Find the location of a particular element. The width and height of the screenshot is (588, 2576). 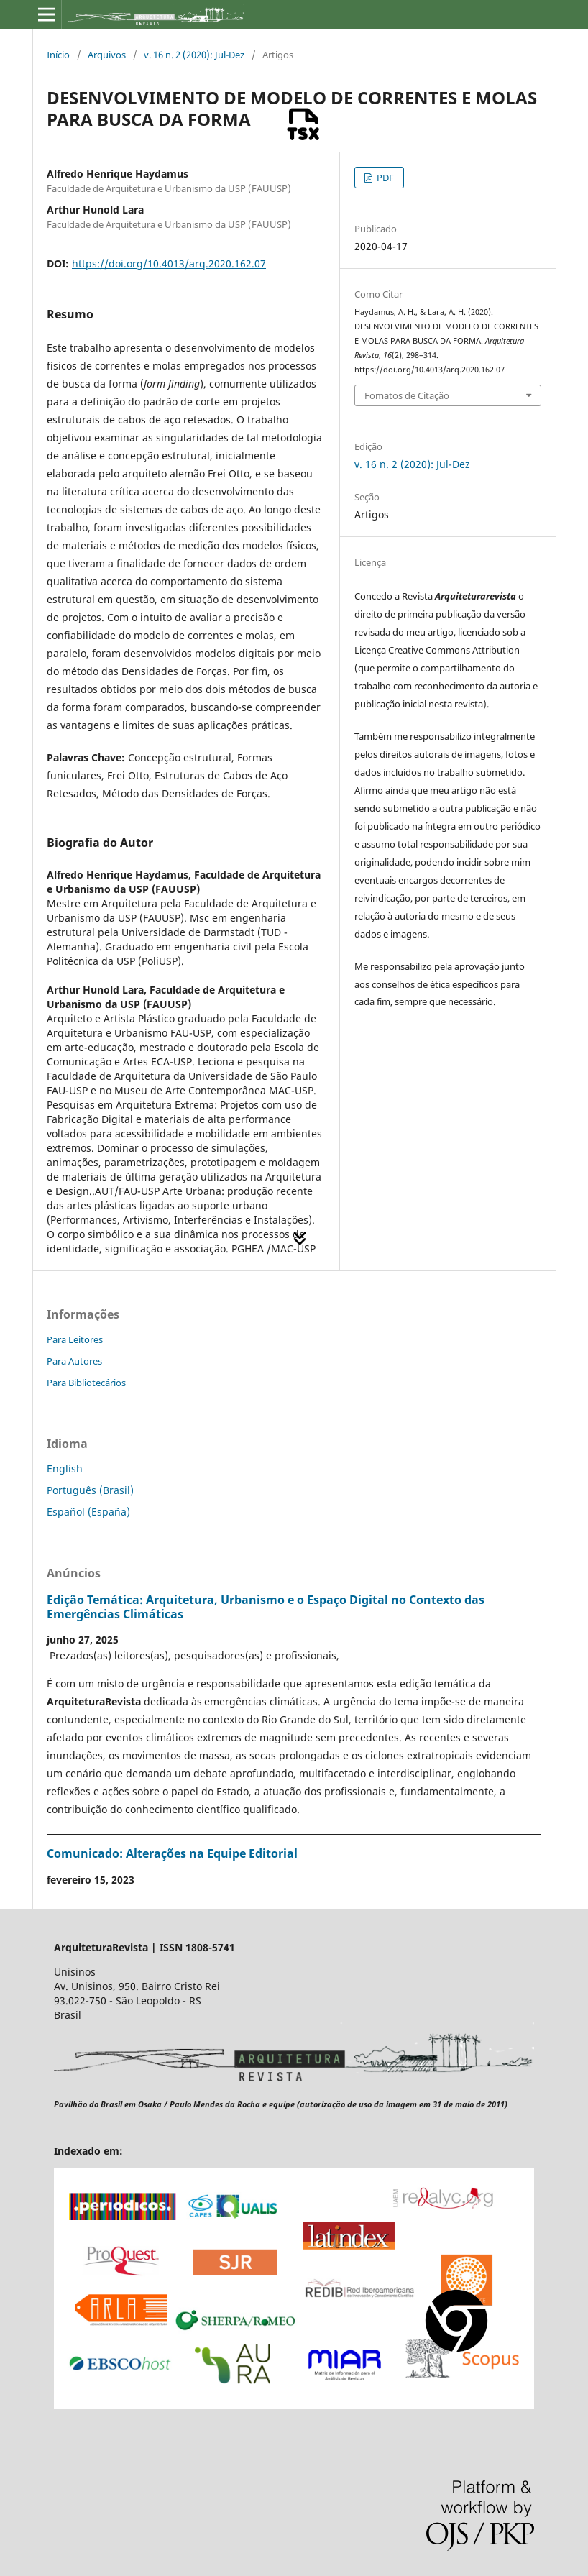

expand to show more content is located at coordinates (300, 1238).